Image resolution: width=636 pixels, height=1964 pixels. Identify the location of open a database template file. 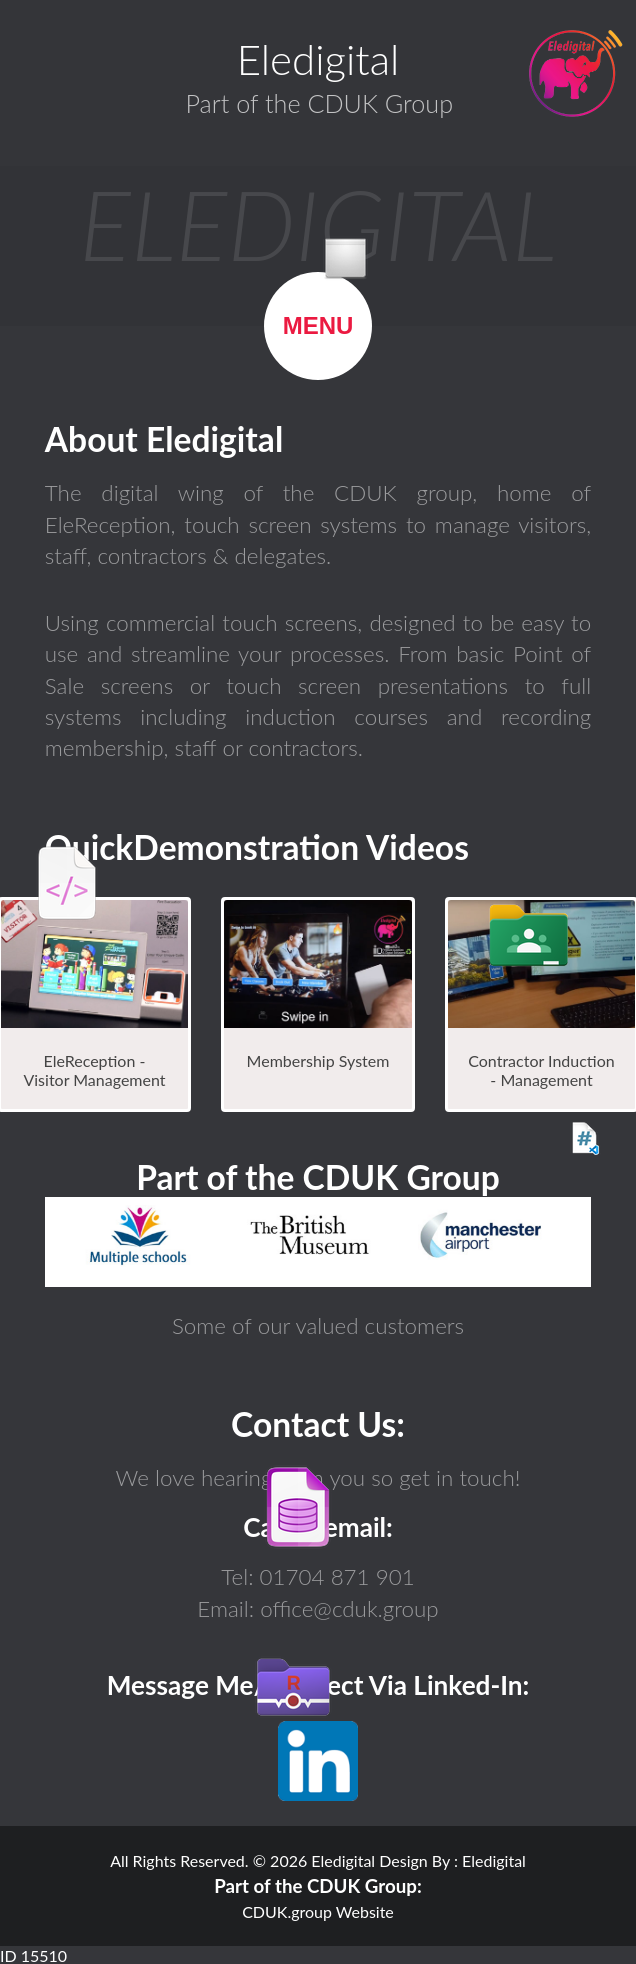
(298, 1507).